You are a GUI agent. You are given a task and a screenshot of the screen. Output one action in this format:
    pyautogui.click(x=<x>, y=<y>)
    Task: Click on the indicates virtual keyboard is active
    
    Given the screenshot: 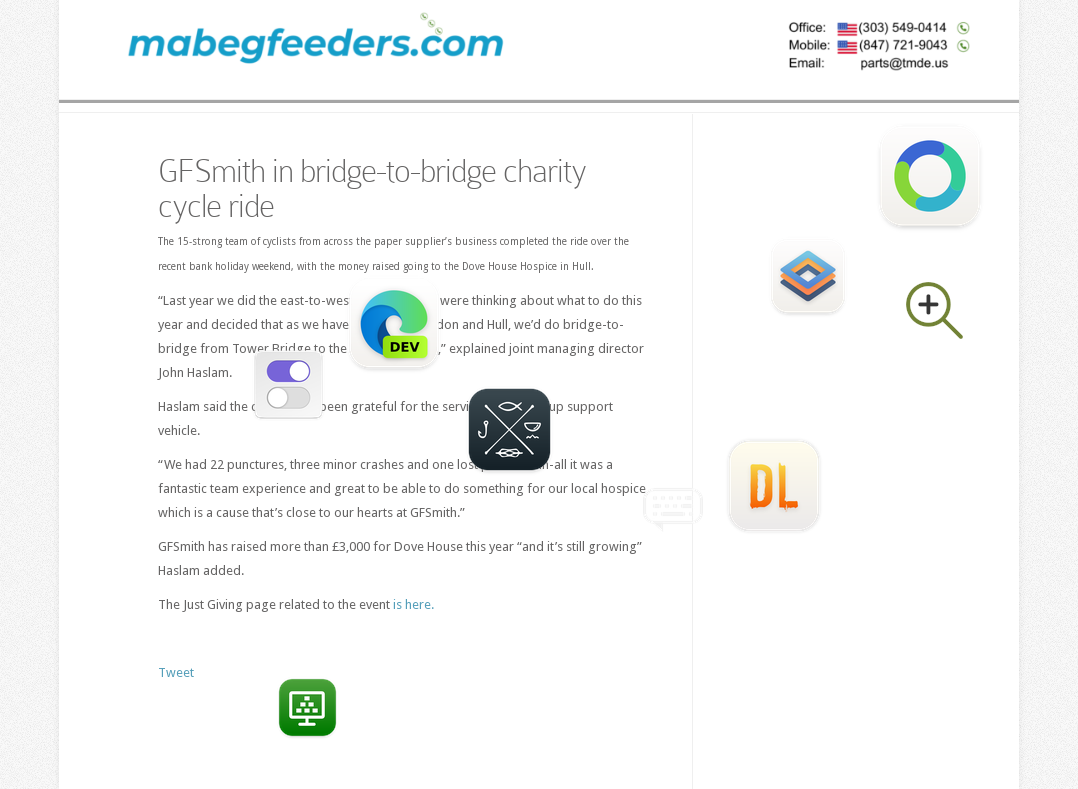 What is the action you would take?
    pyautogui.click(x=673, y=510)
    